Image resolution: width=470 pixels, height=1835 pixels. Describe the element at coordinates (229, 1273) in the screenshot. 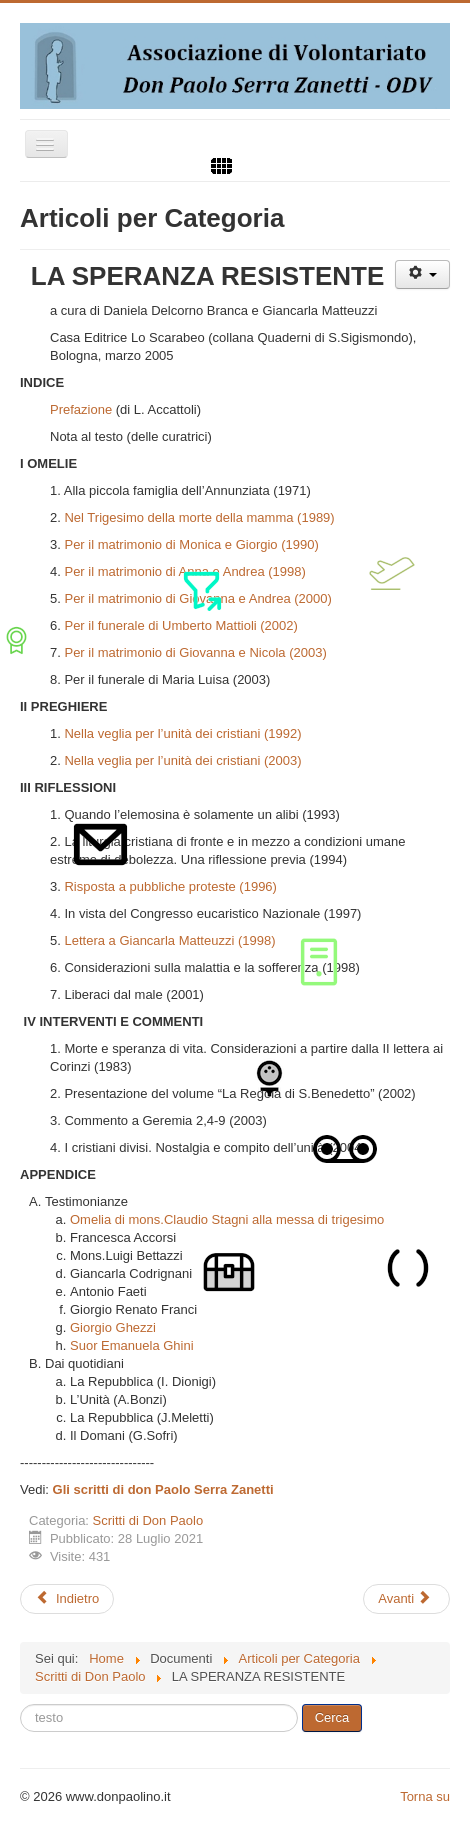

I see `access your rewards or collectibles` at that location.